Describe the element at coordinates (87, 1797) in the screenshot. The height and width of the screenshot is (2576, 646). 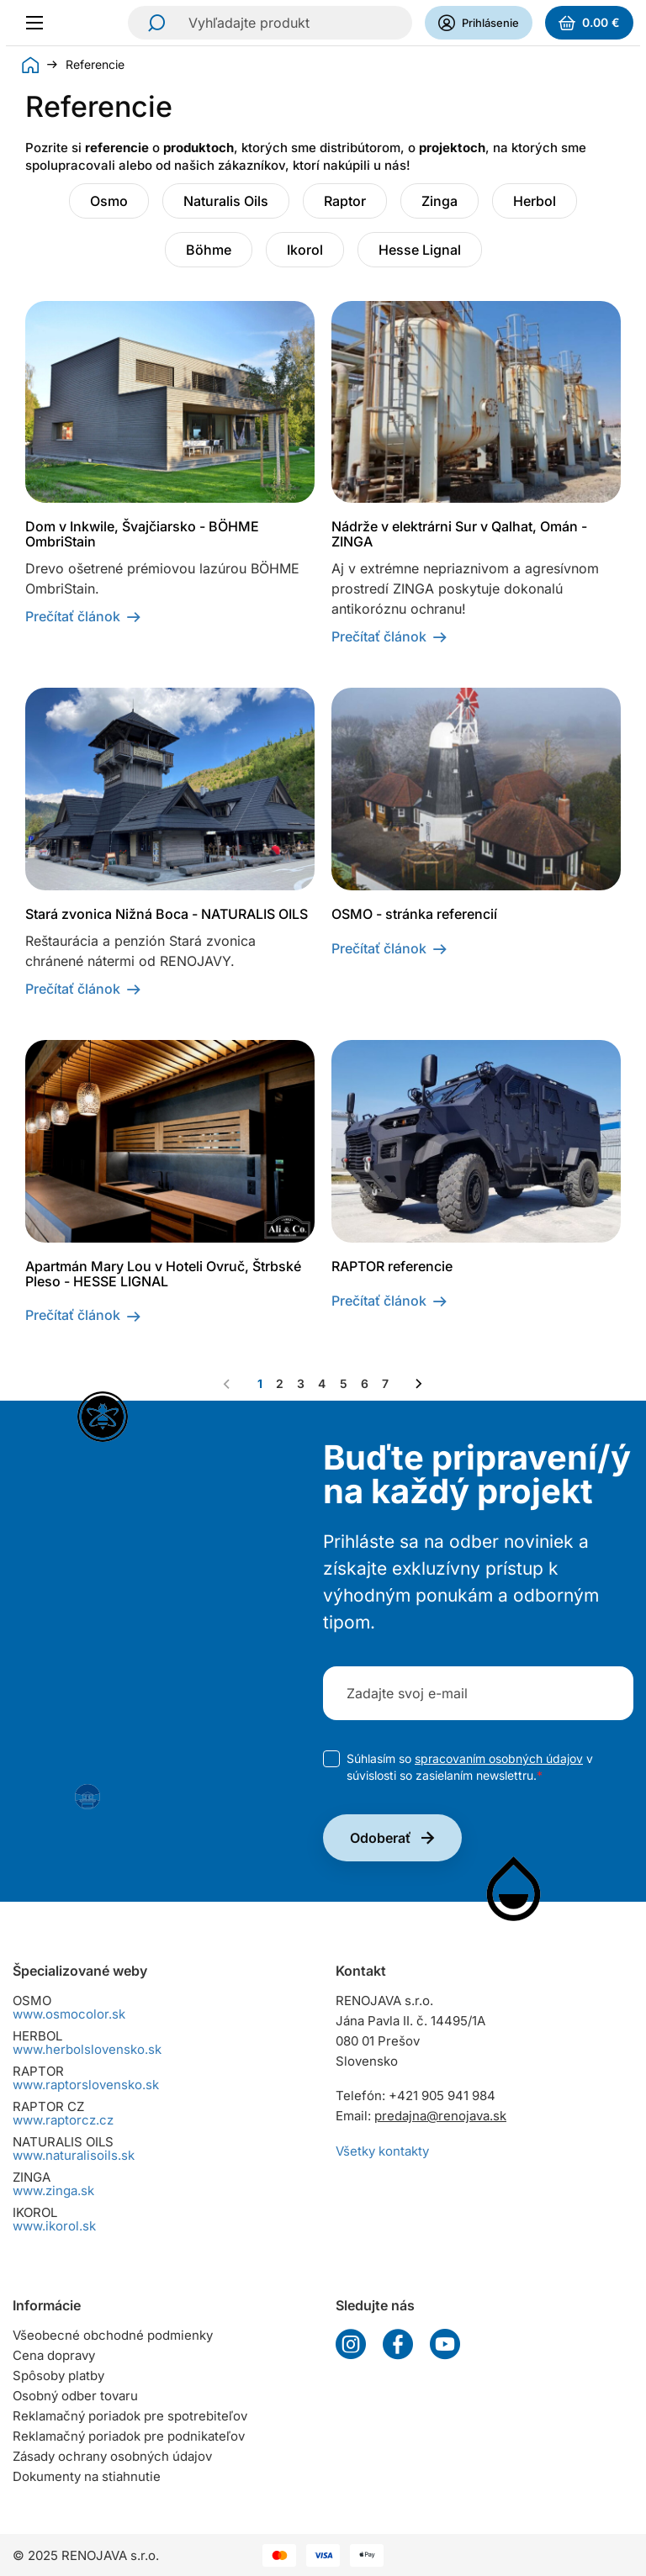
I see `watchtower container monitoring service logo` at that location.